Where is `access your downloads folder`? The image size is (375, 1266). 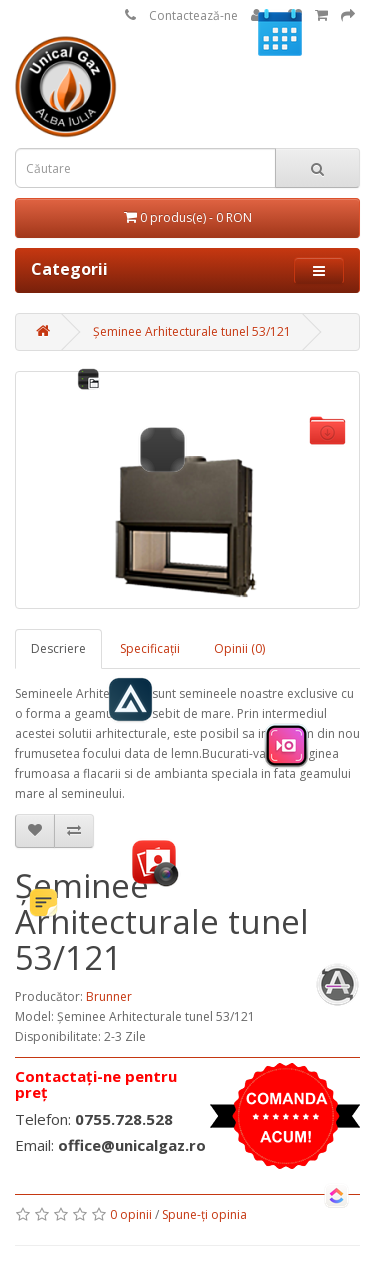
access your downloads folder is located at coordinates (327, 430).